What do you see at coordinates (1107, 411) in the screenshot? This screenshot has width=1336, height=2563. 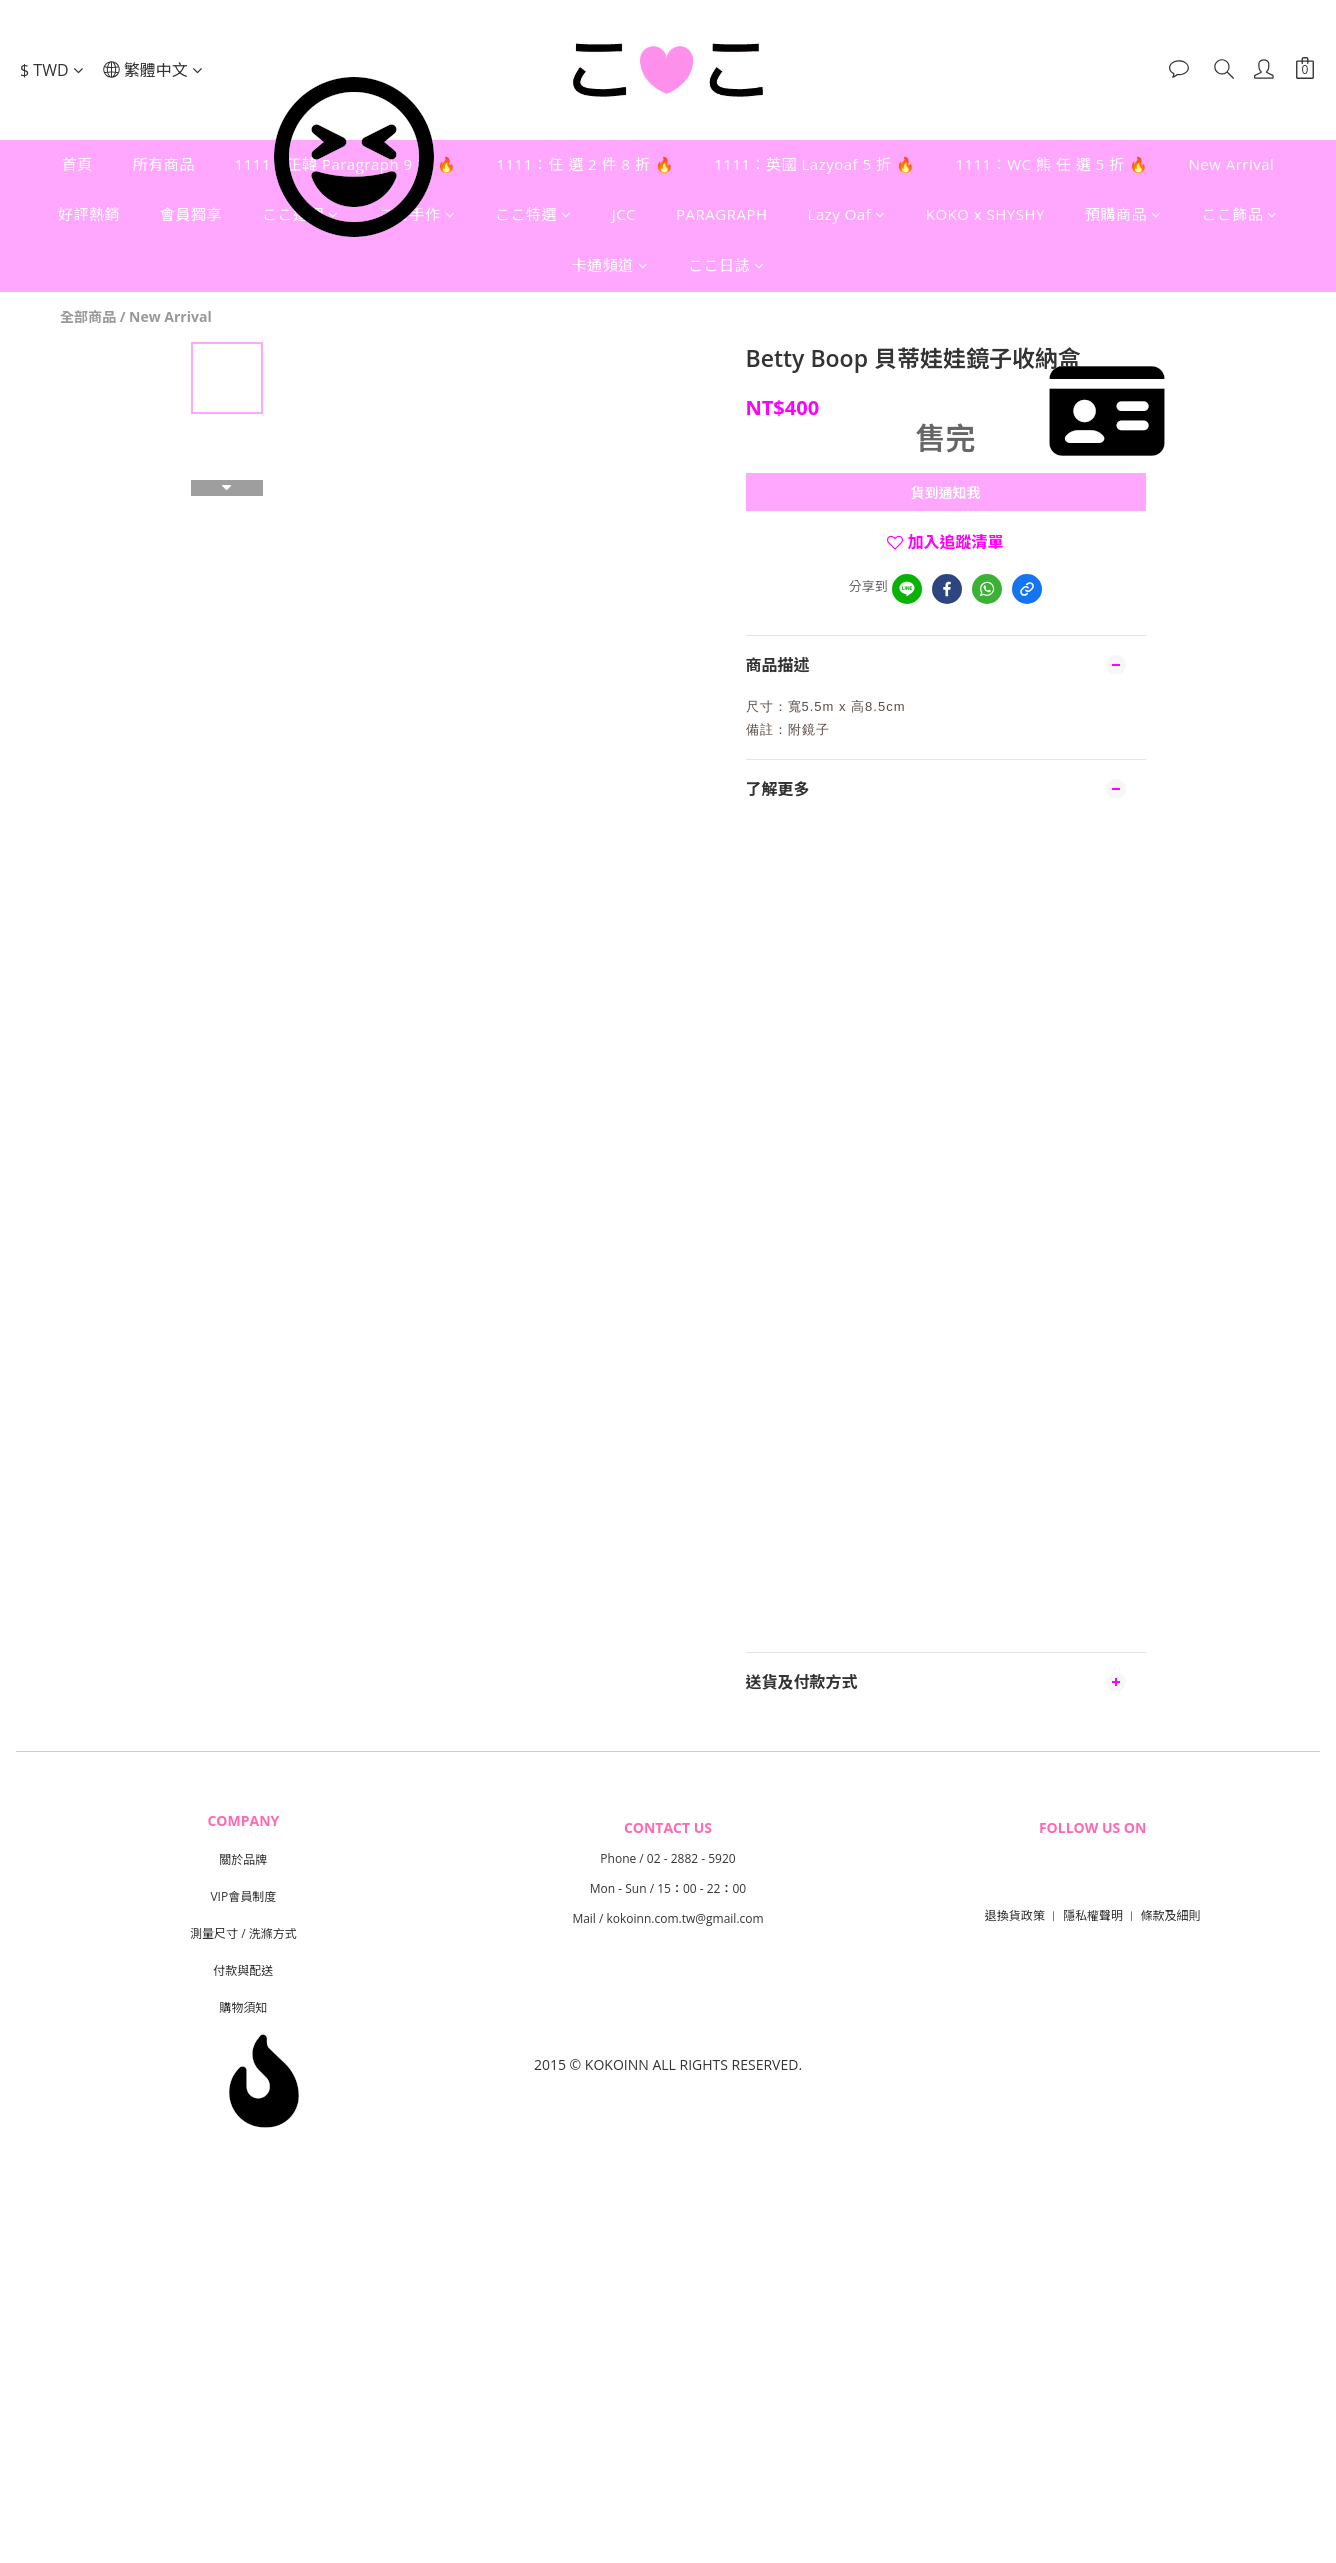 I see `view your driver's license or ID card` at bounding box center [1107, 411].